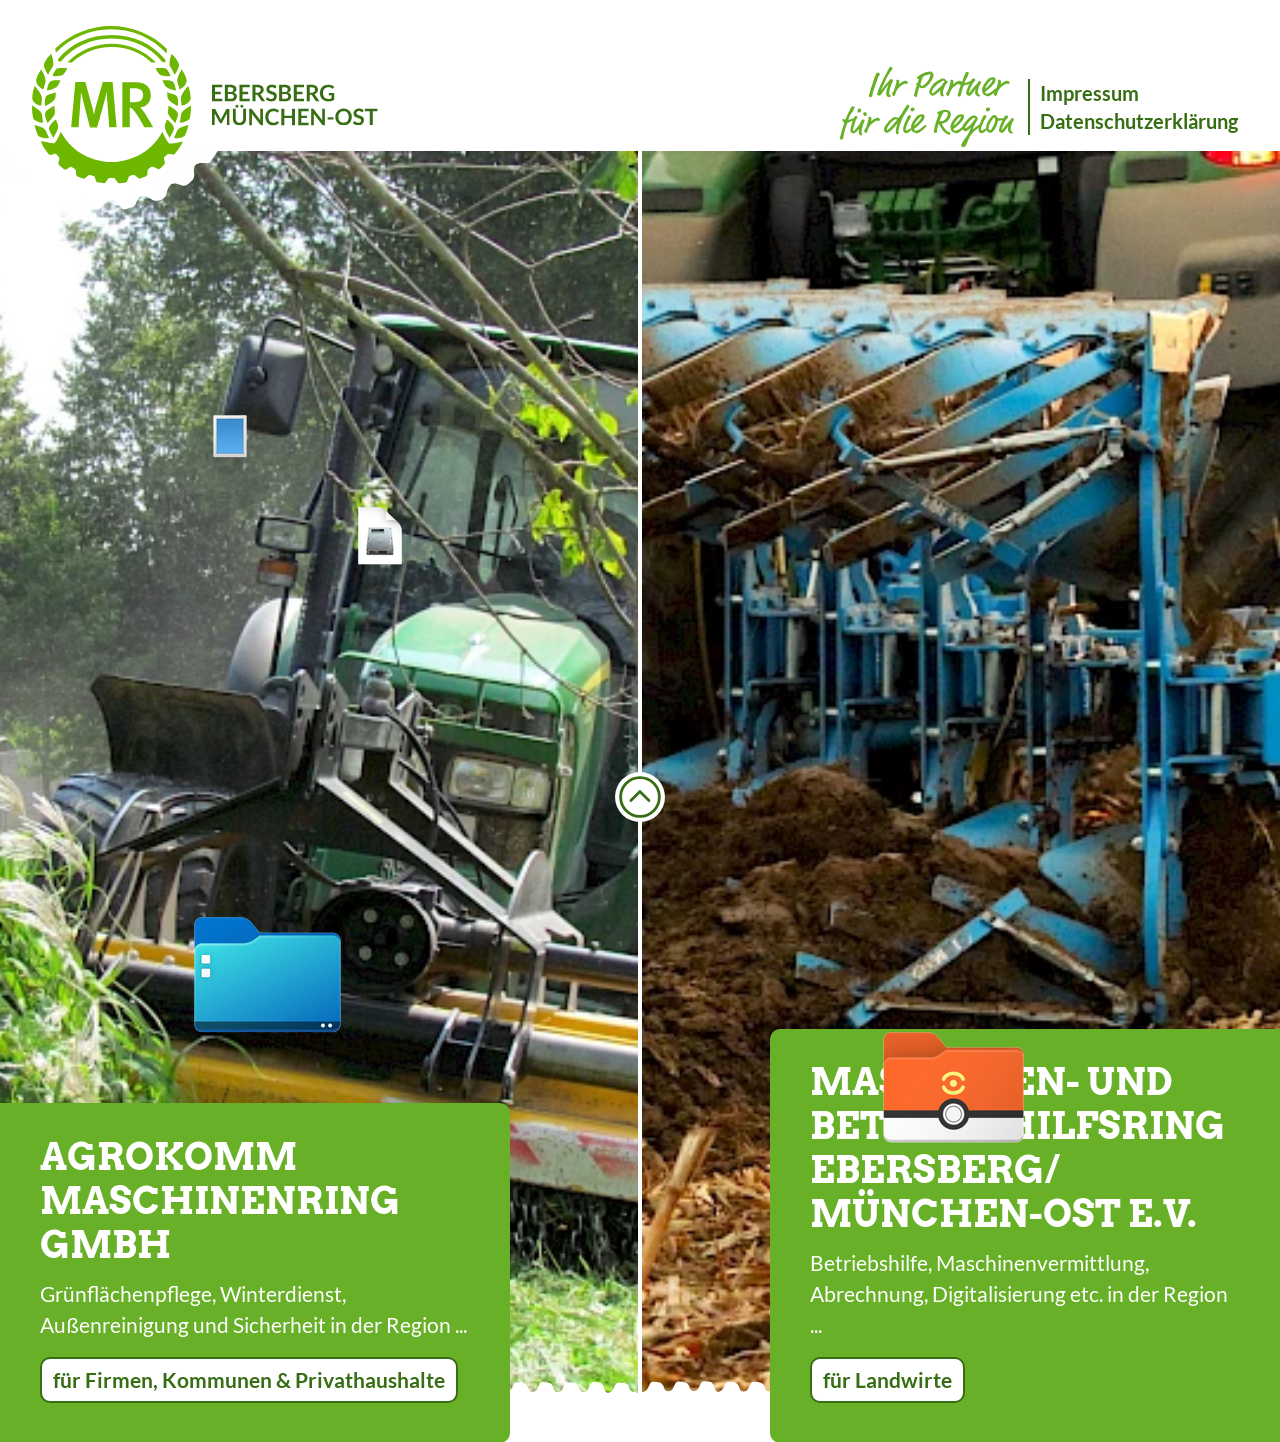 Image resolution: width=1280 pixels, height=1442 pixels. I want to click on folder containing pokémon-related files or games, so click(953, 1091).